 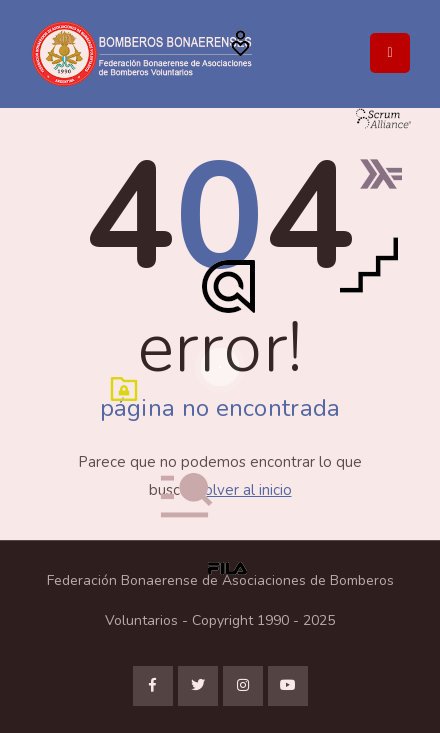 I want to click on Fila brand logo, so click(x=227, y=568).